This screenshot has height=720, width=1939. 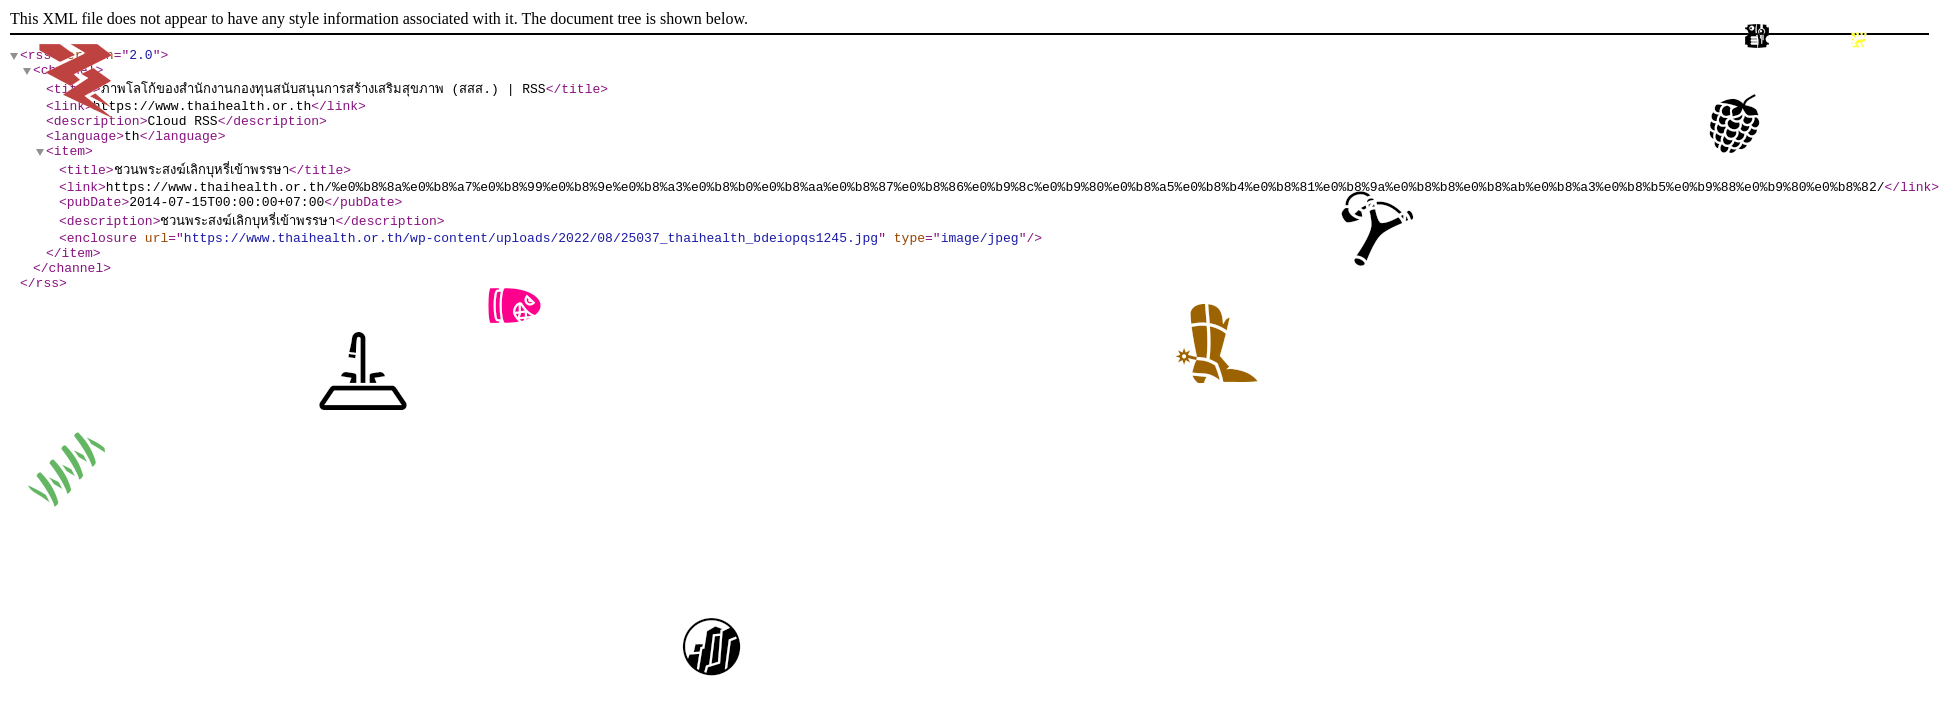 I want to click on indicates oppression or overwhelming force in gameplay, so click(x=1859, y=40).